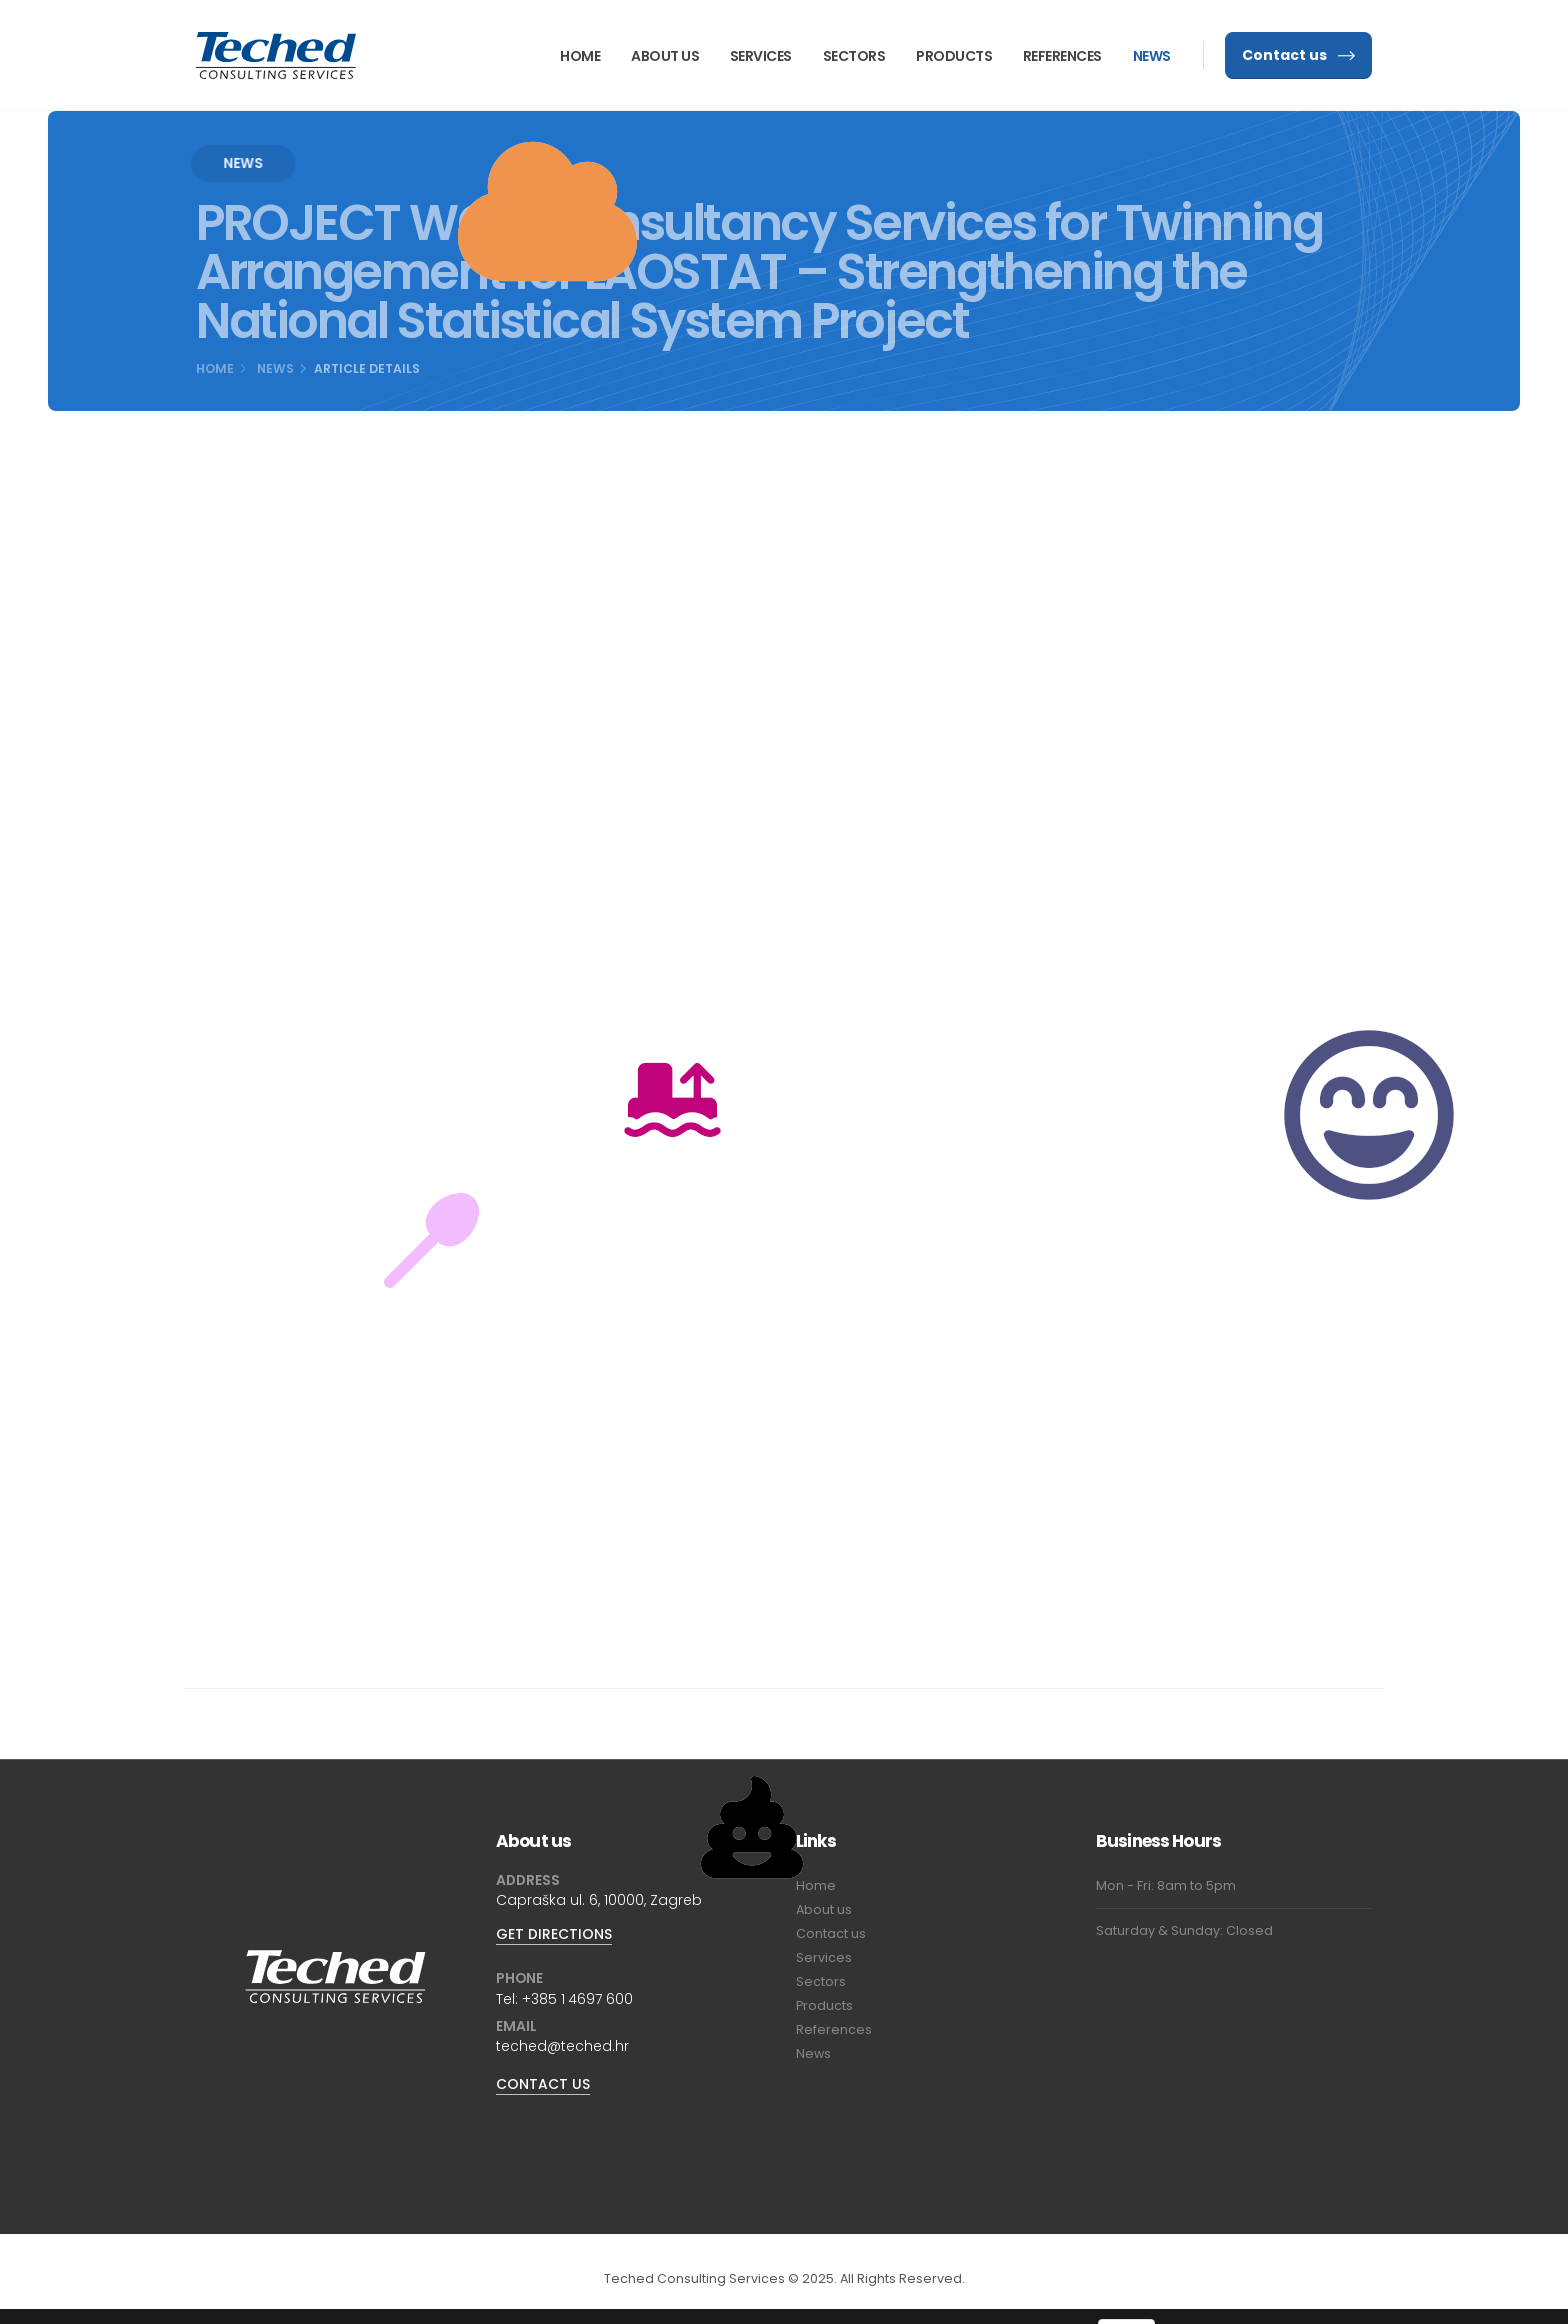 Image resolution: width=1568 pixels, height=2324 pixels. Describe the element at coordinates (1369, 1115) in the screenshot. I see `add a happy reaction or emoji` at that location.